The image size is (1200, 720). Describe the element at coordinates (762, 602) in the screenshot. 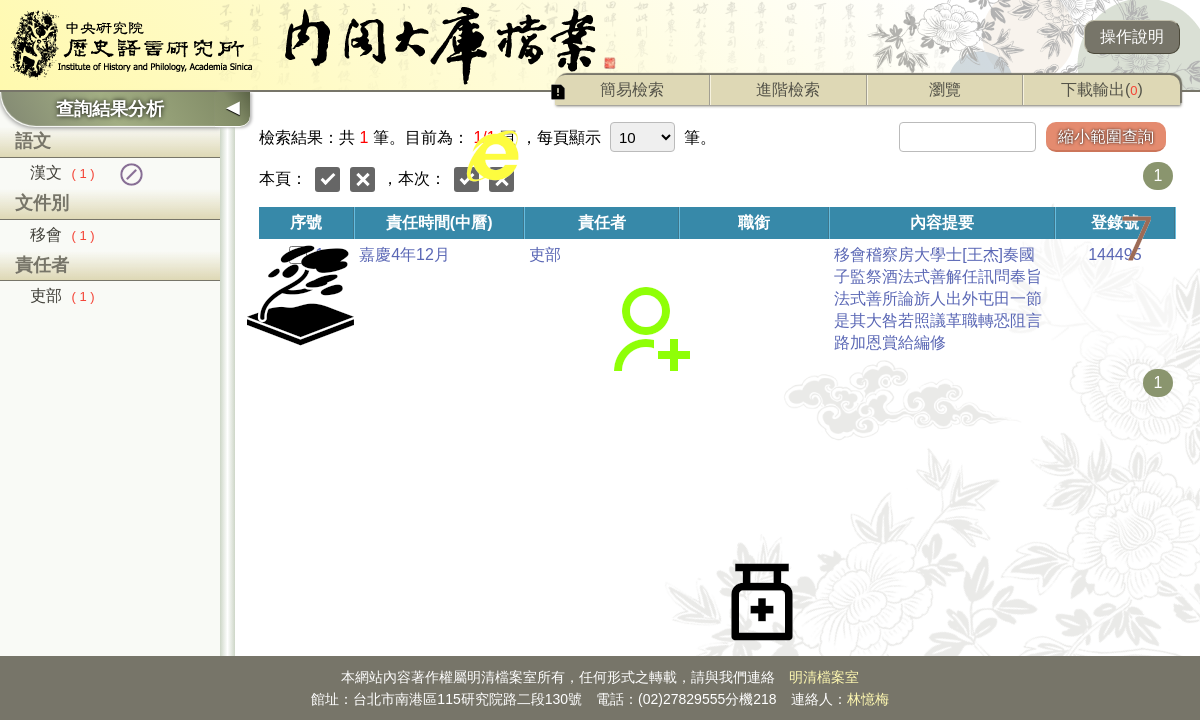

I see `view medication information` at that location.